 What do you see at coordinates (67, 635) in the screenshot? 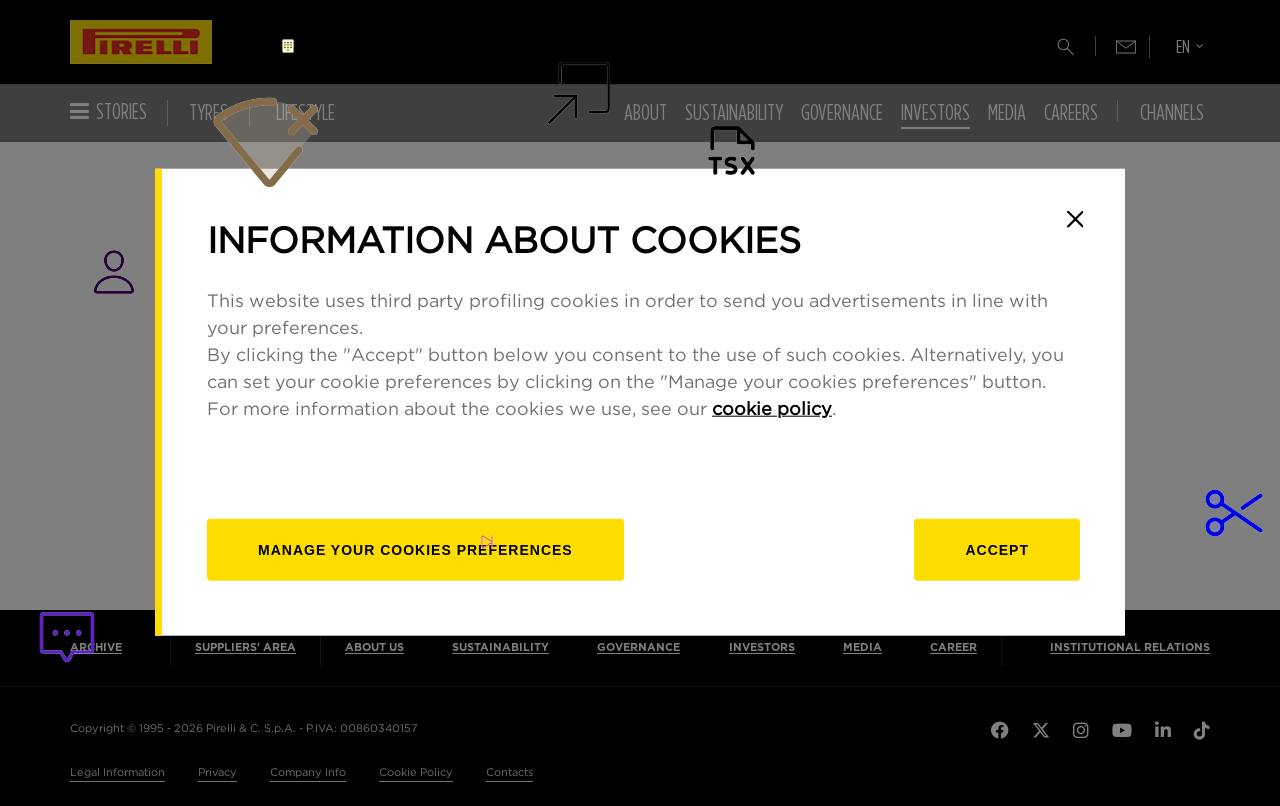
I see `open chat or messaging` at bounding box center [67, 635].